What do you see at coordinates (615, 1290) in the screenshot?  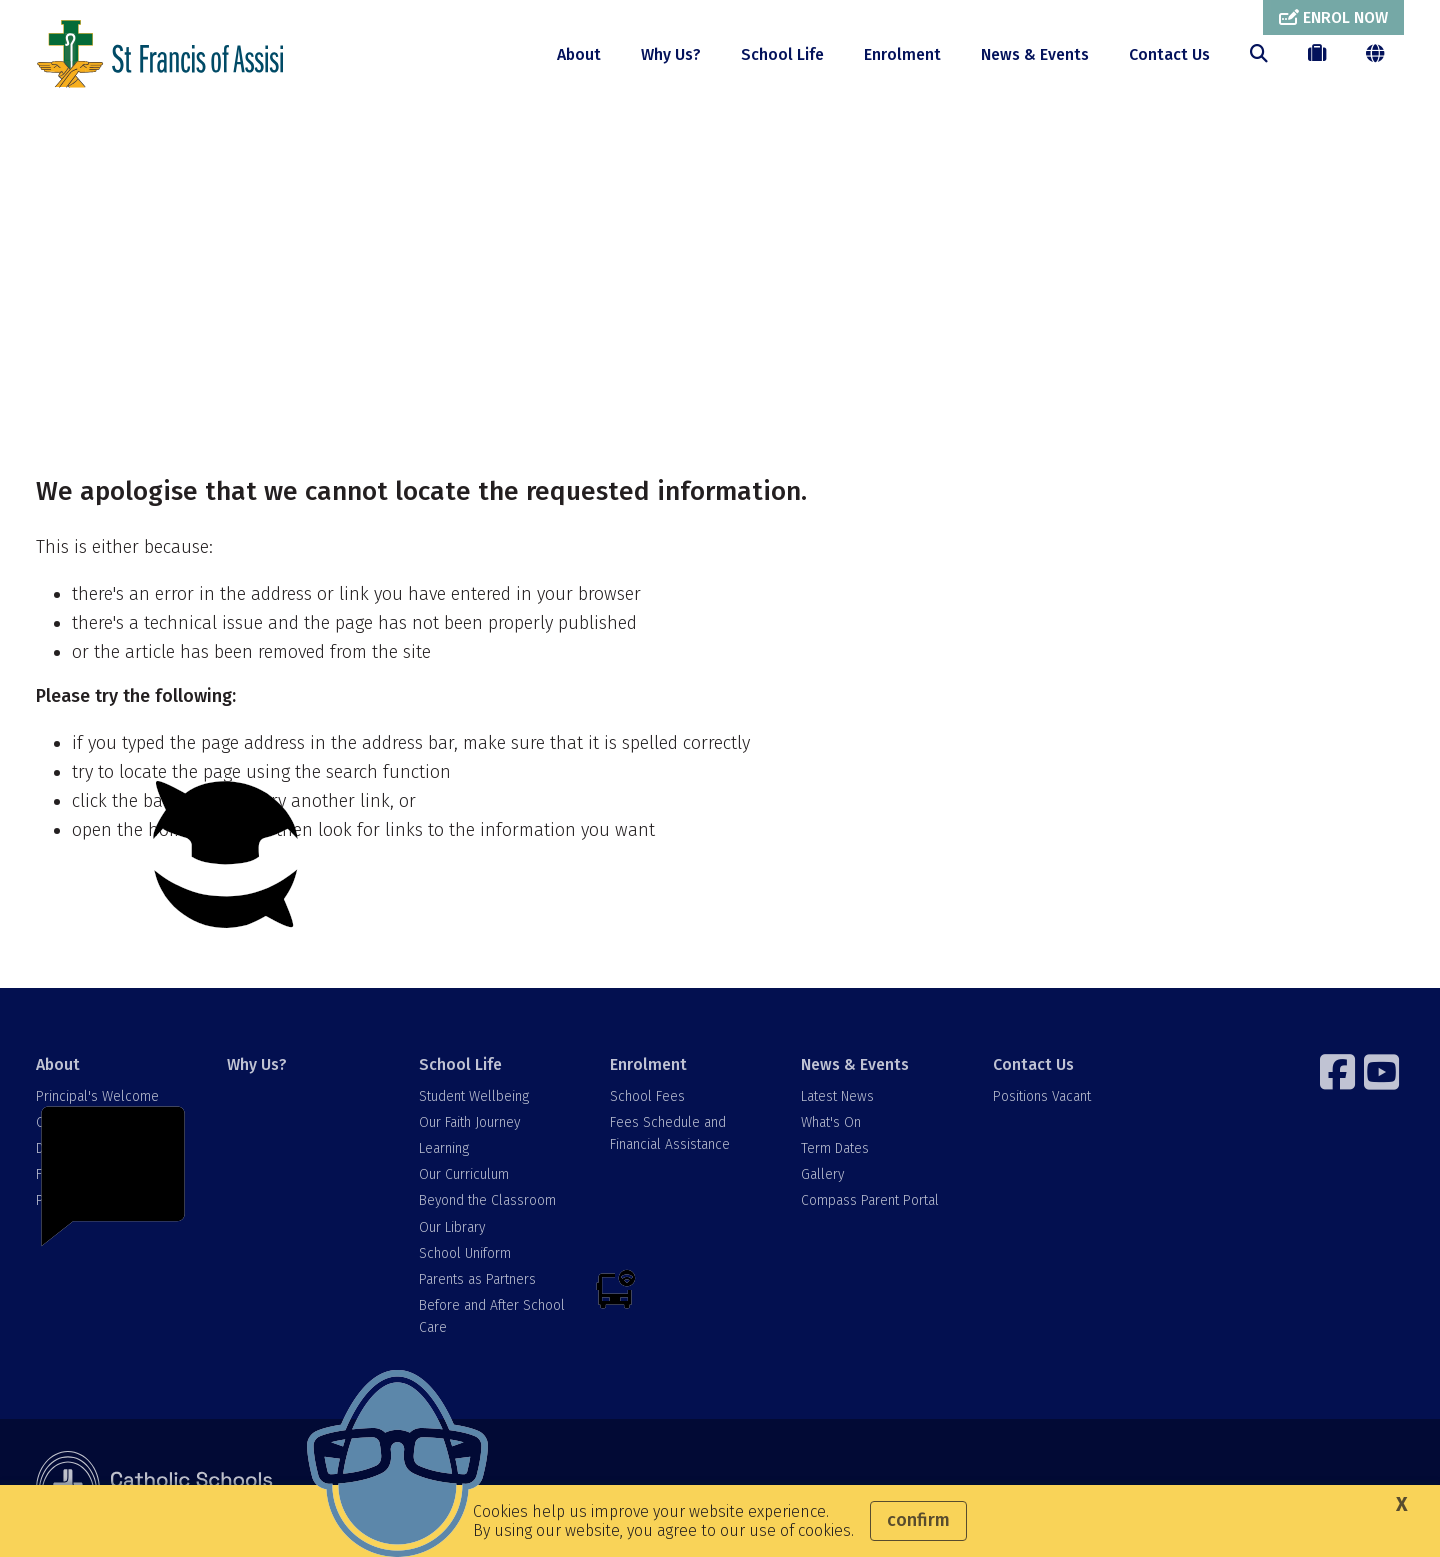 I see `indicates bus has wifi available` at bounding box center [615, 1290].